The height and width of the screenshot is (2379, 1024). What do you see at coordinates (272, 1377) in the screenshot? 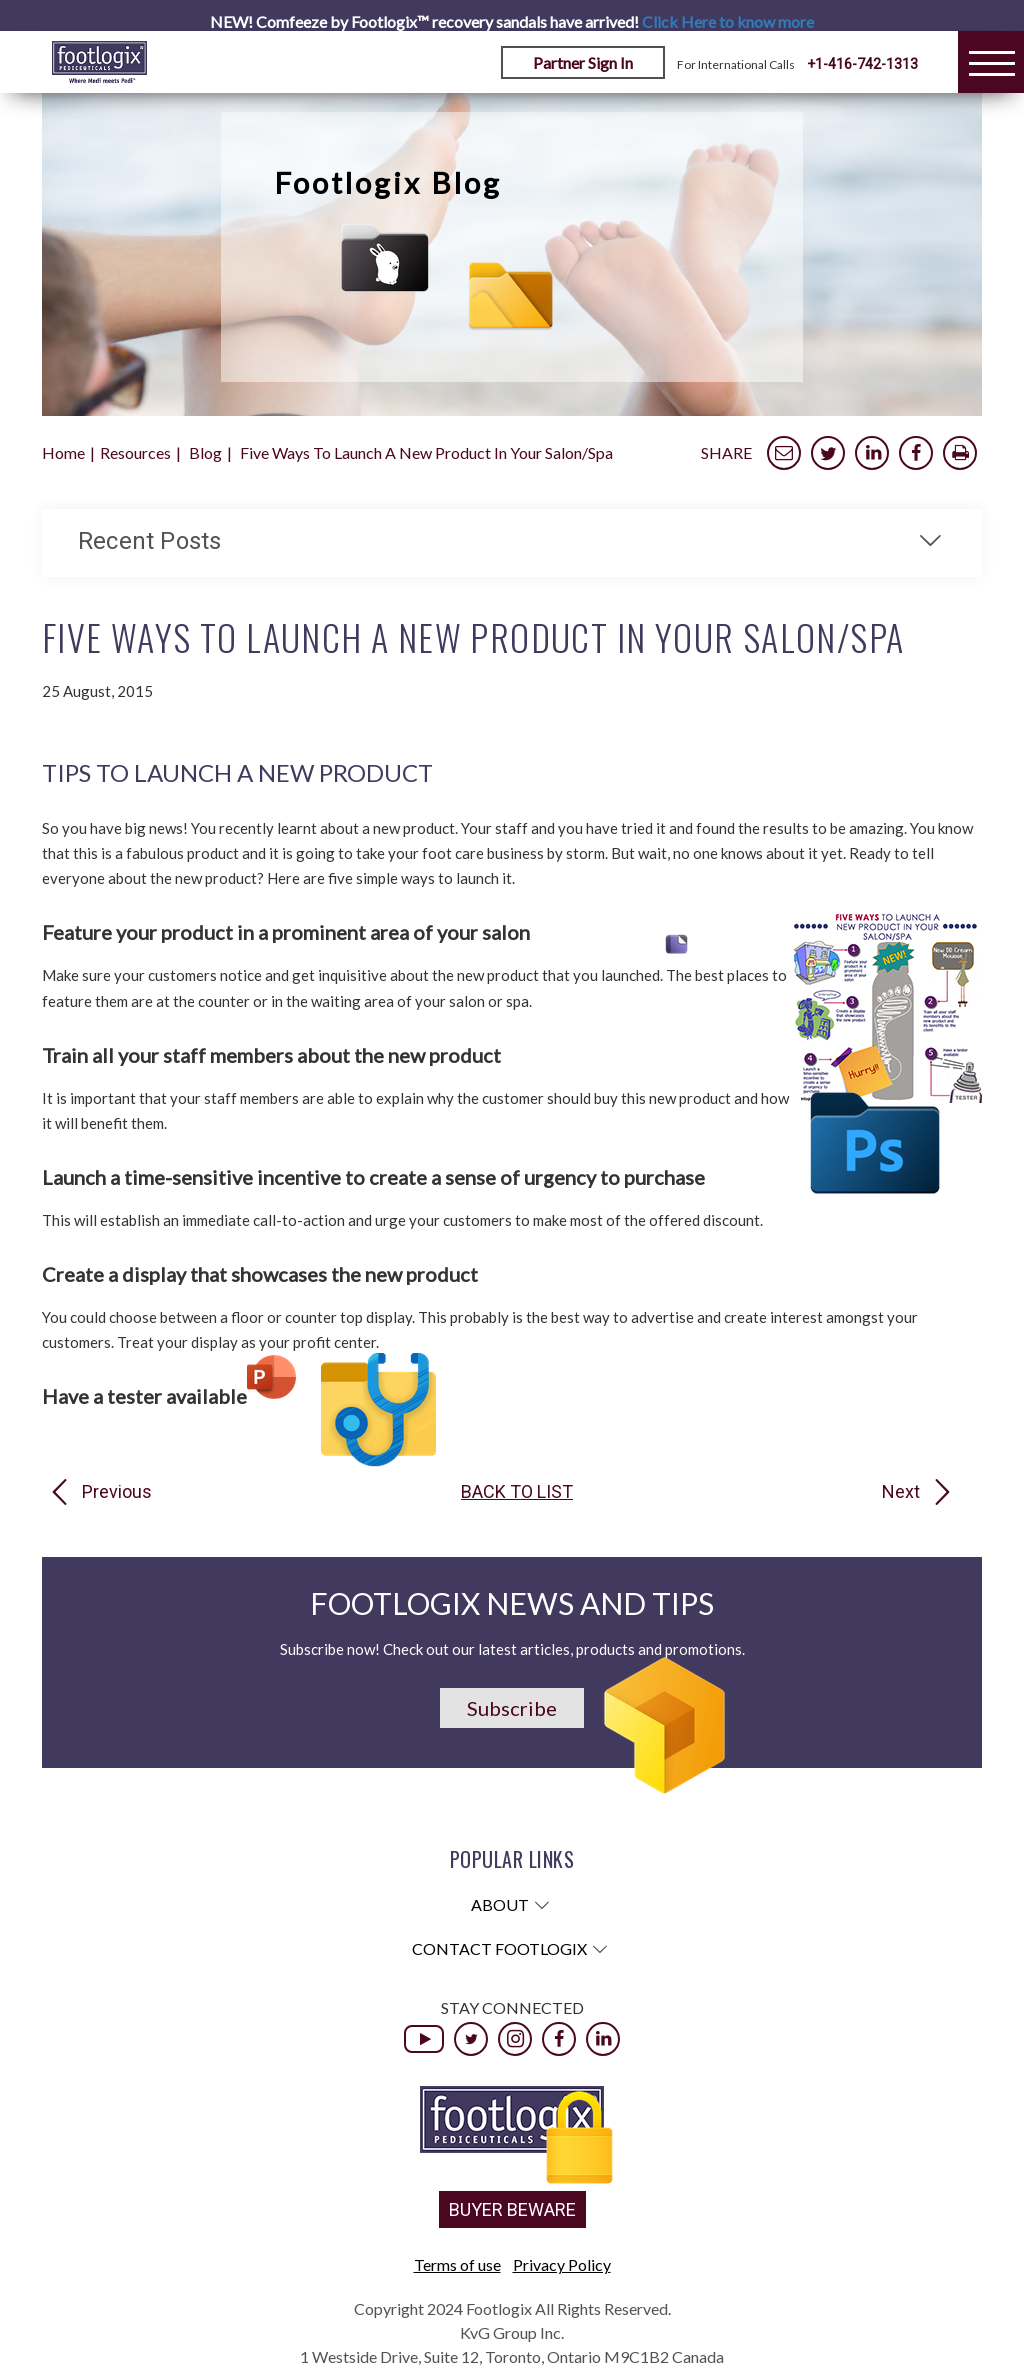
I see `open Microsoft PowerPoint` at bounding box center [272, 1377].